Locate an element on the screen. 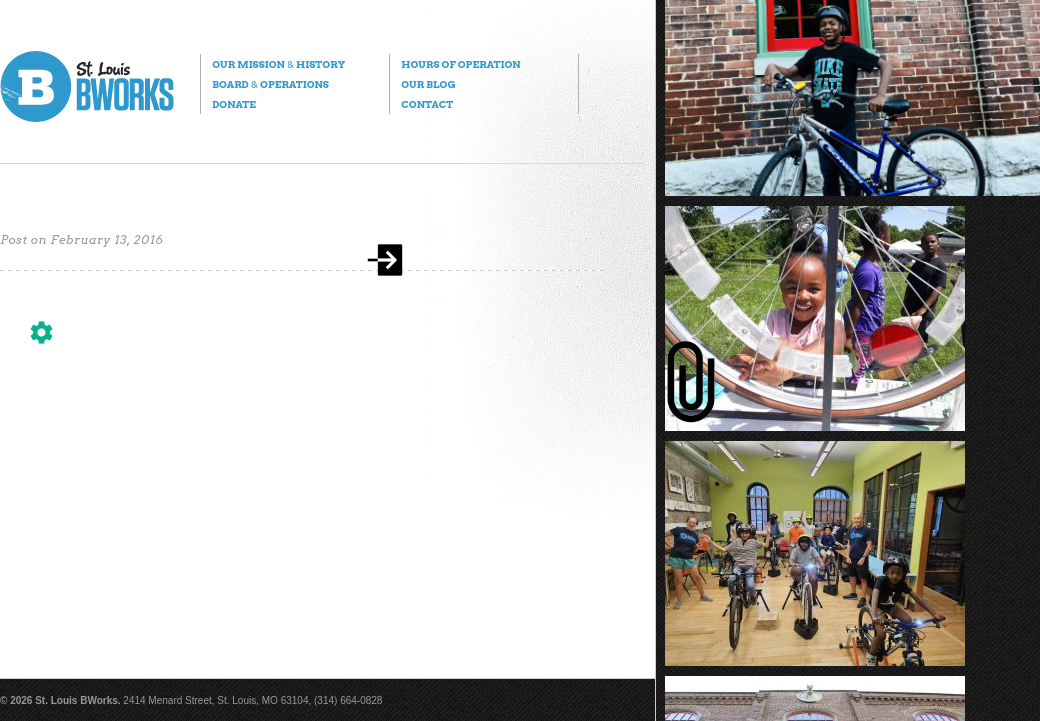 Image resolution: width=1040 pixels, height=721 pixels. open settings menu is located at coordinates (41, 332).